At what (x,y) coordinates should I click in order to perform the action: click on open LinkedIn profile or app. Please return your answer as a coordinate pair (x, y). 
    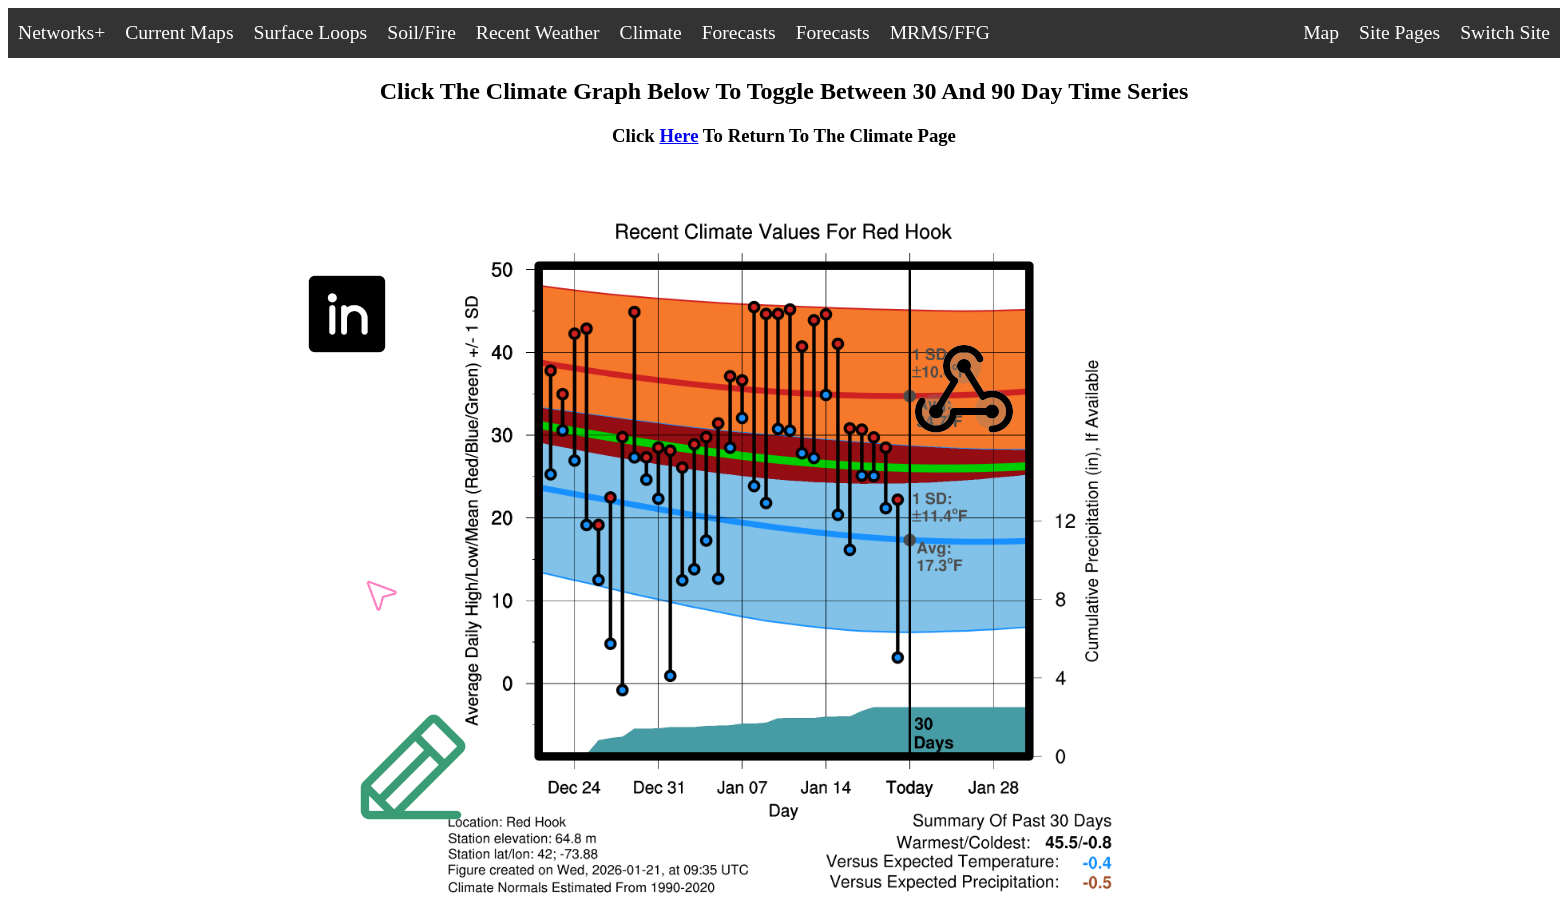
    Looking at the image, I should click on (347, 314).